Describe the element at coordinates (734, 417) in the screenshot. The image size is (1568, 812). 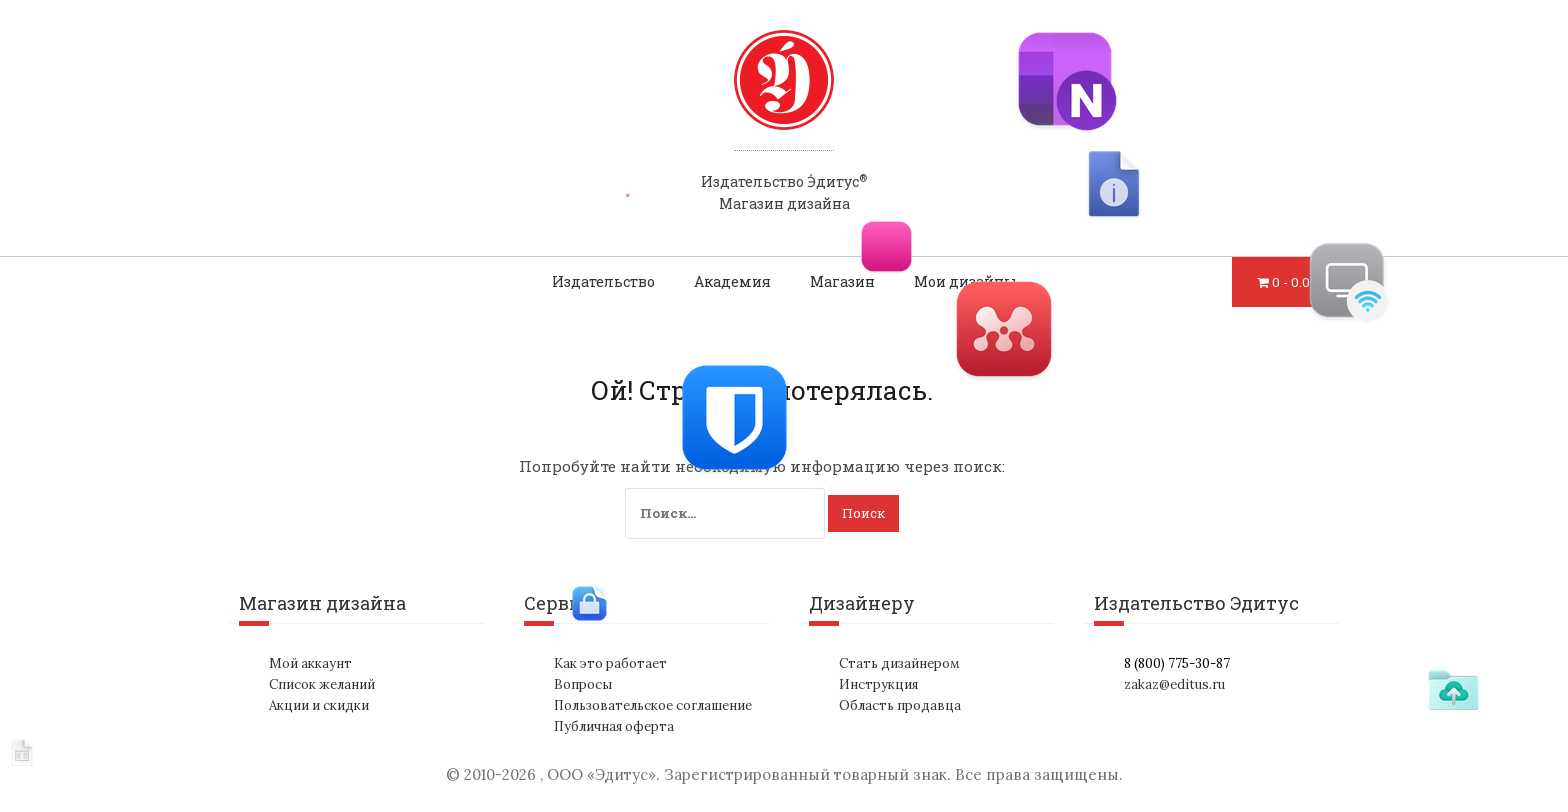
I see `open bitwarden password manager` at that location.